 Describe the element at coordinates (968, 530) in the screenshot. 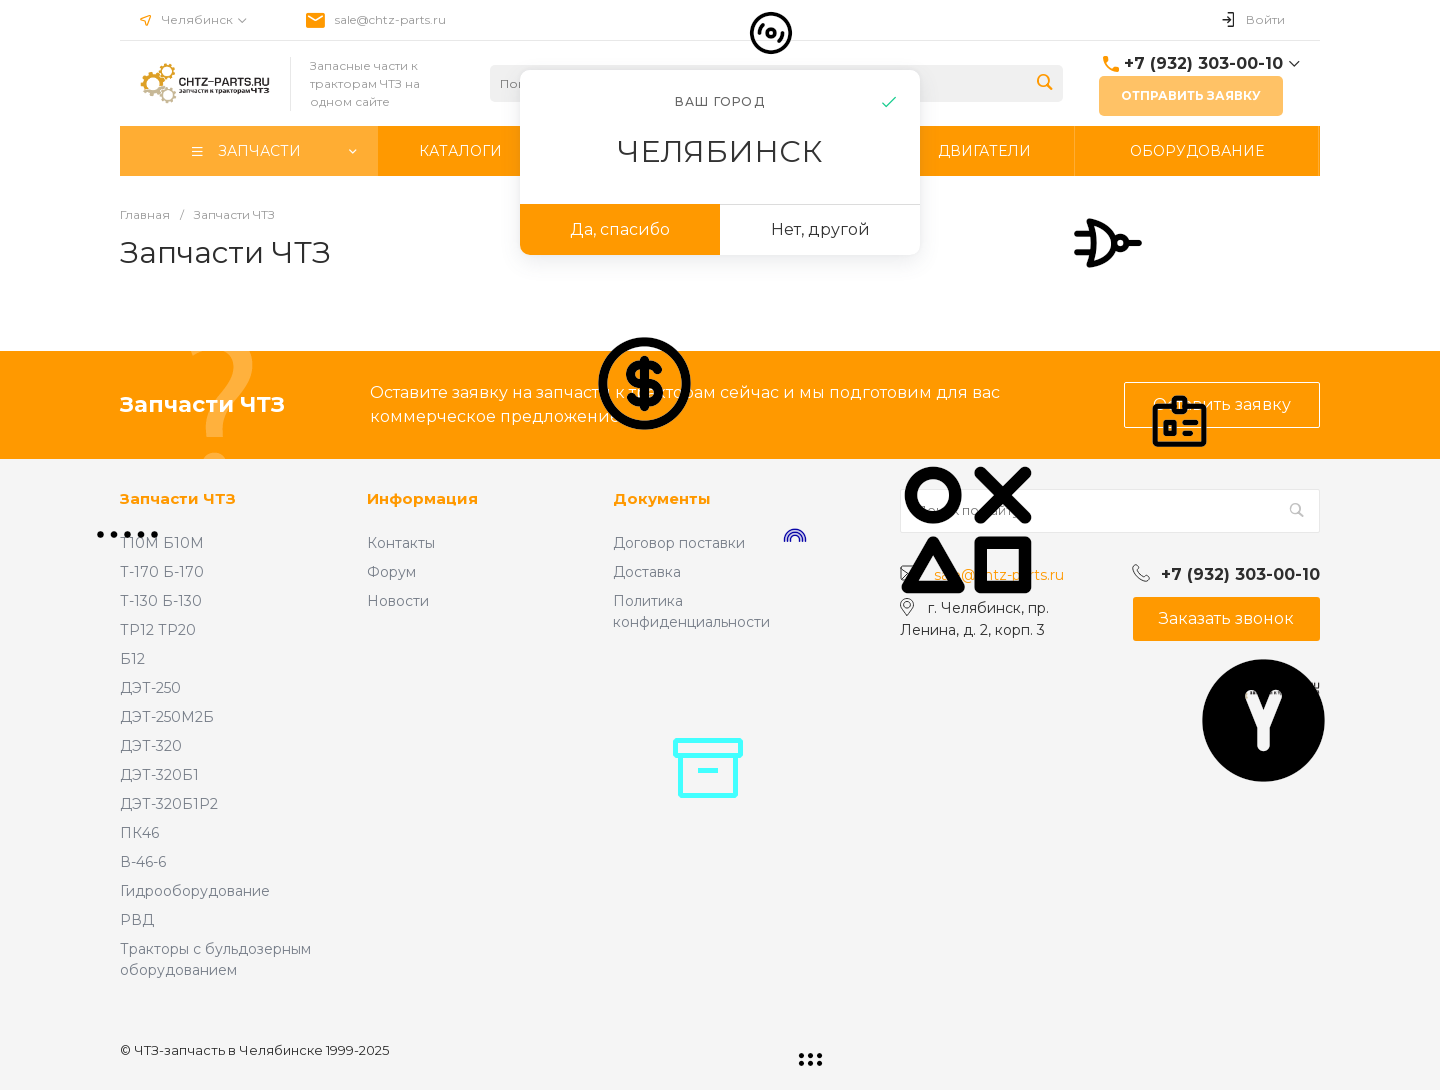

I see `browse icon library or icon picker` at that location.